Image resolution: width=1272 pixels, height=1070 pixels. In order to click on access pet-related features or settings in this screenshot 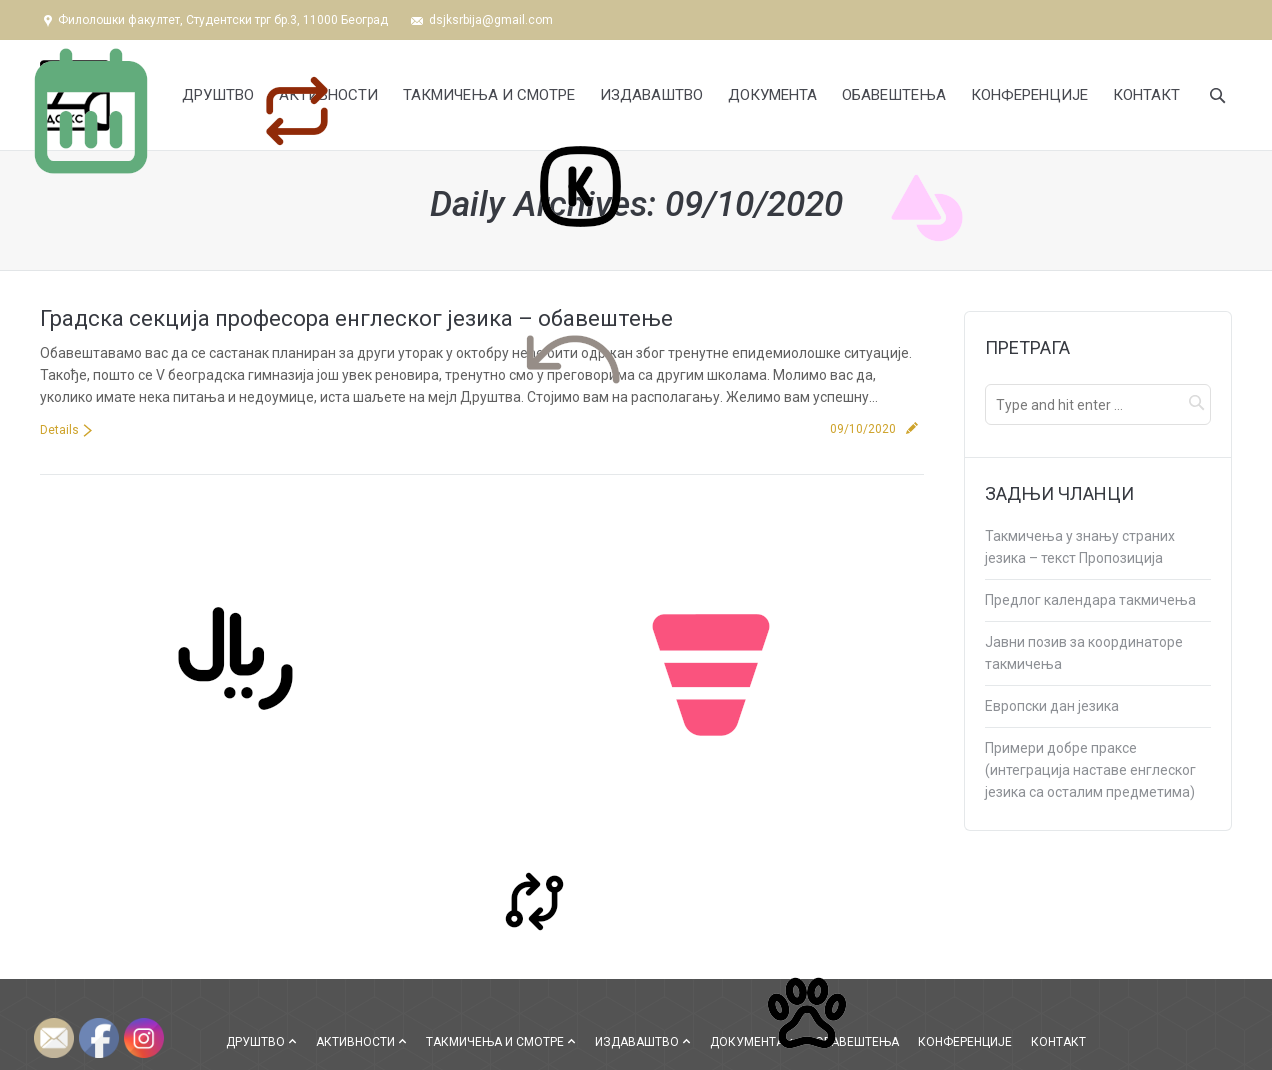, I will do `click(807, 1013)`.